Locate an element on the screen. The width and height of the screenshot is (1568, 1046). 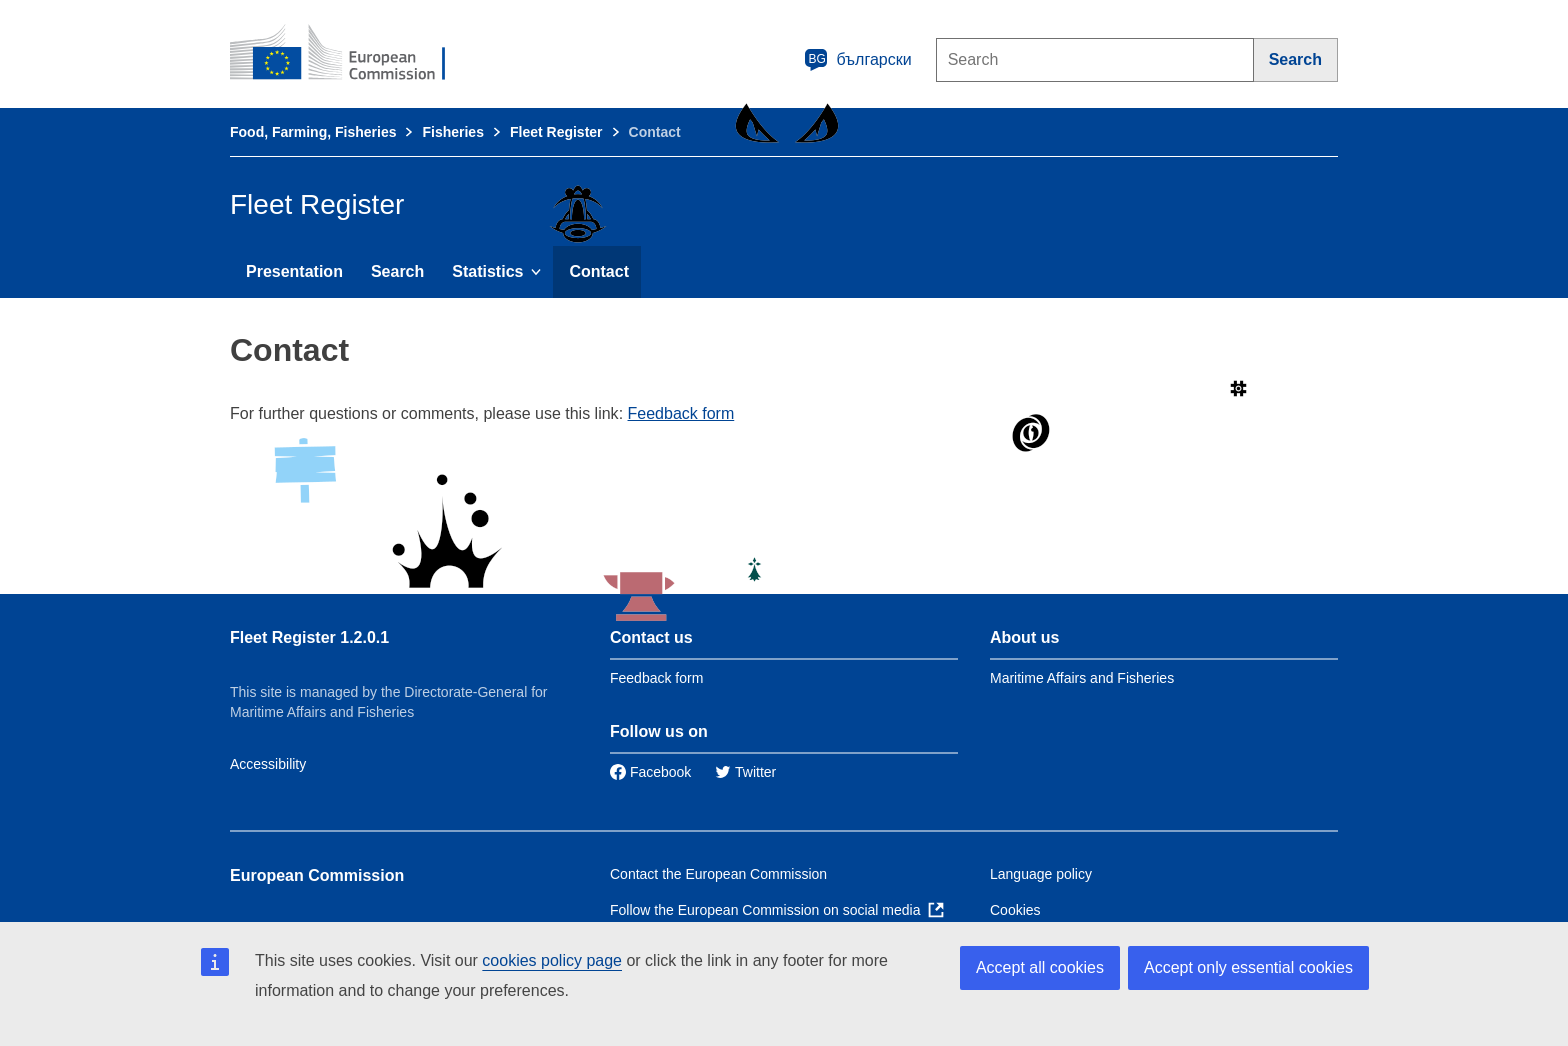
settings or configuration menu is located at coordinates (1238, 388).